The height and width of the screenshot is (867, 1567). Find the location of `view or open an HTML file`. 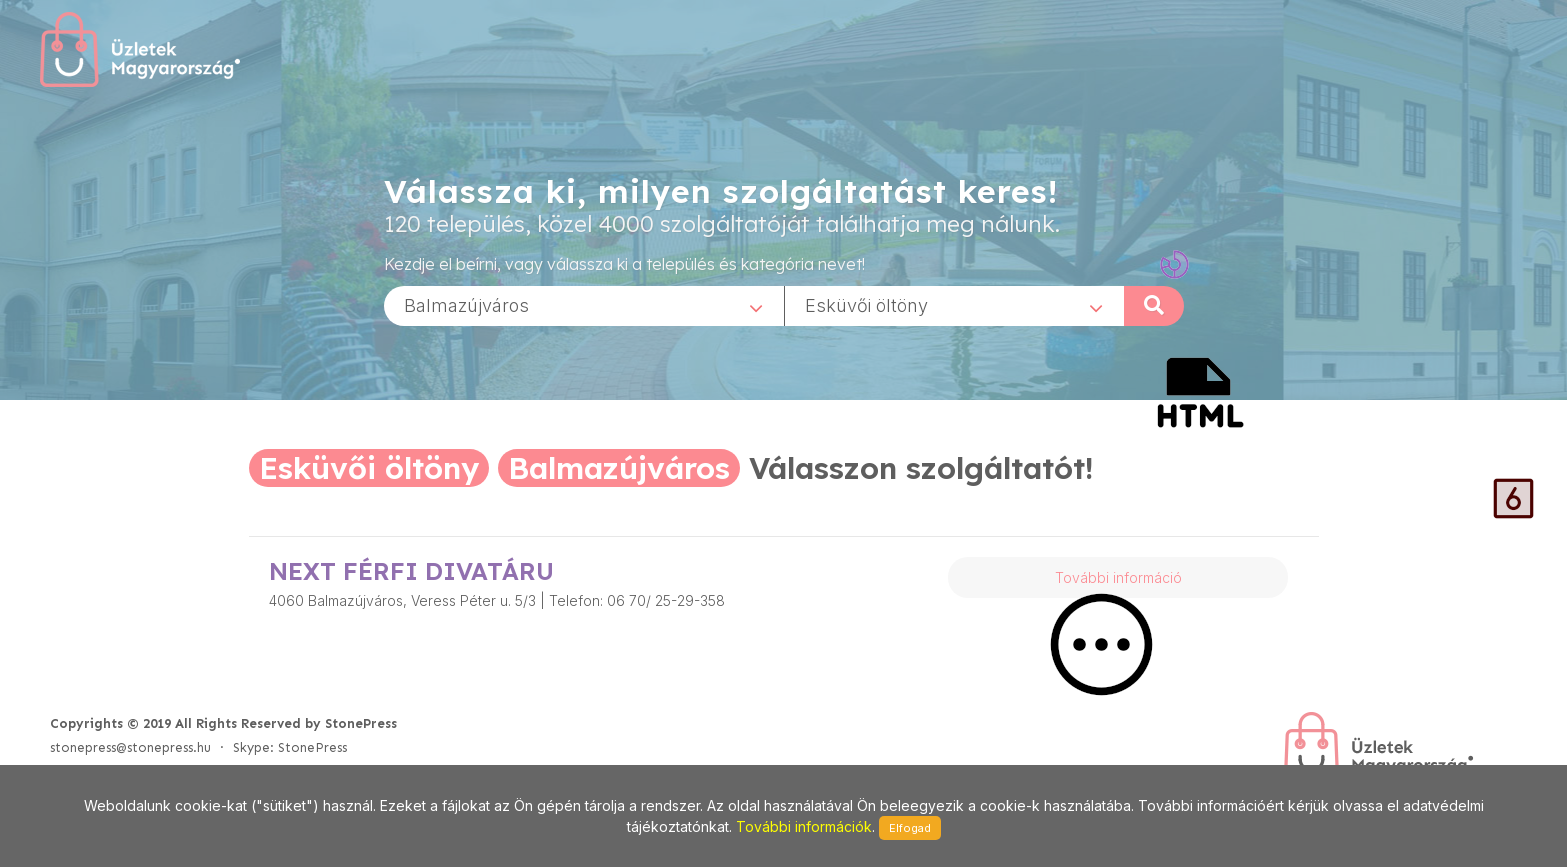

view or open an HTML file is located at coordinates (1198, 395).